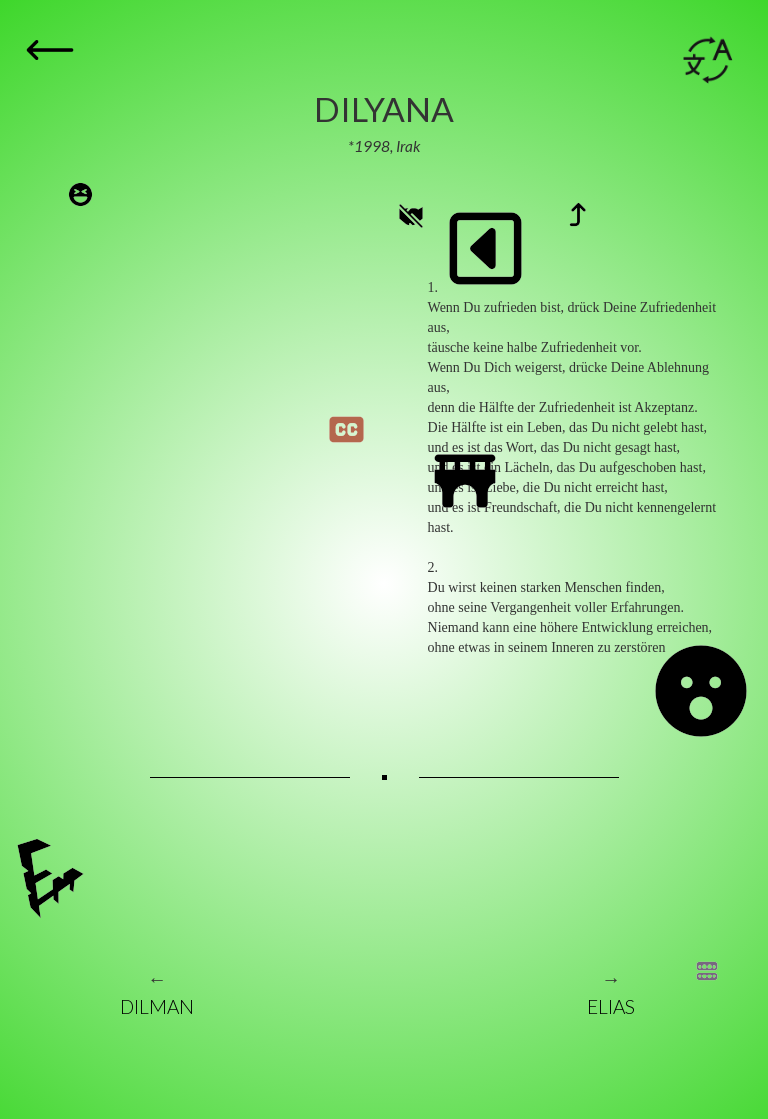 Image resolution: width=768 pixels, height=1119 pixels. I want to click on indicates agreement or partnership is cancelled, so click(411, 216).